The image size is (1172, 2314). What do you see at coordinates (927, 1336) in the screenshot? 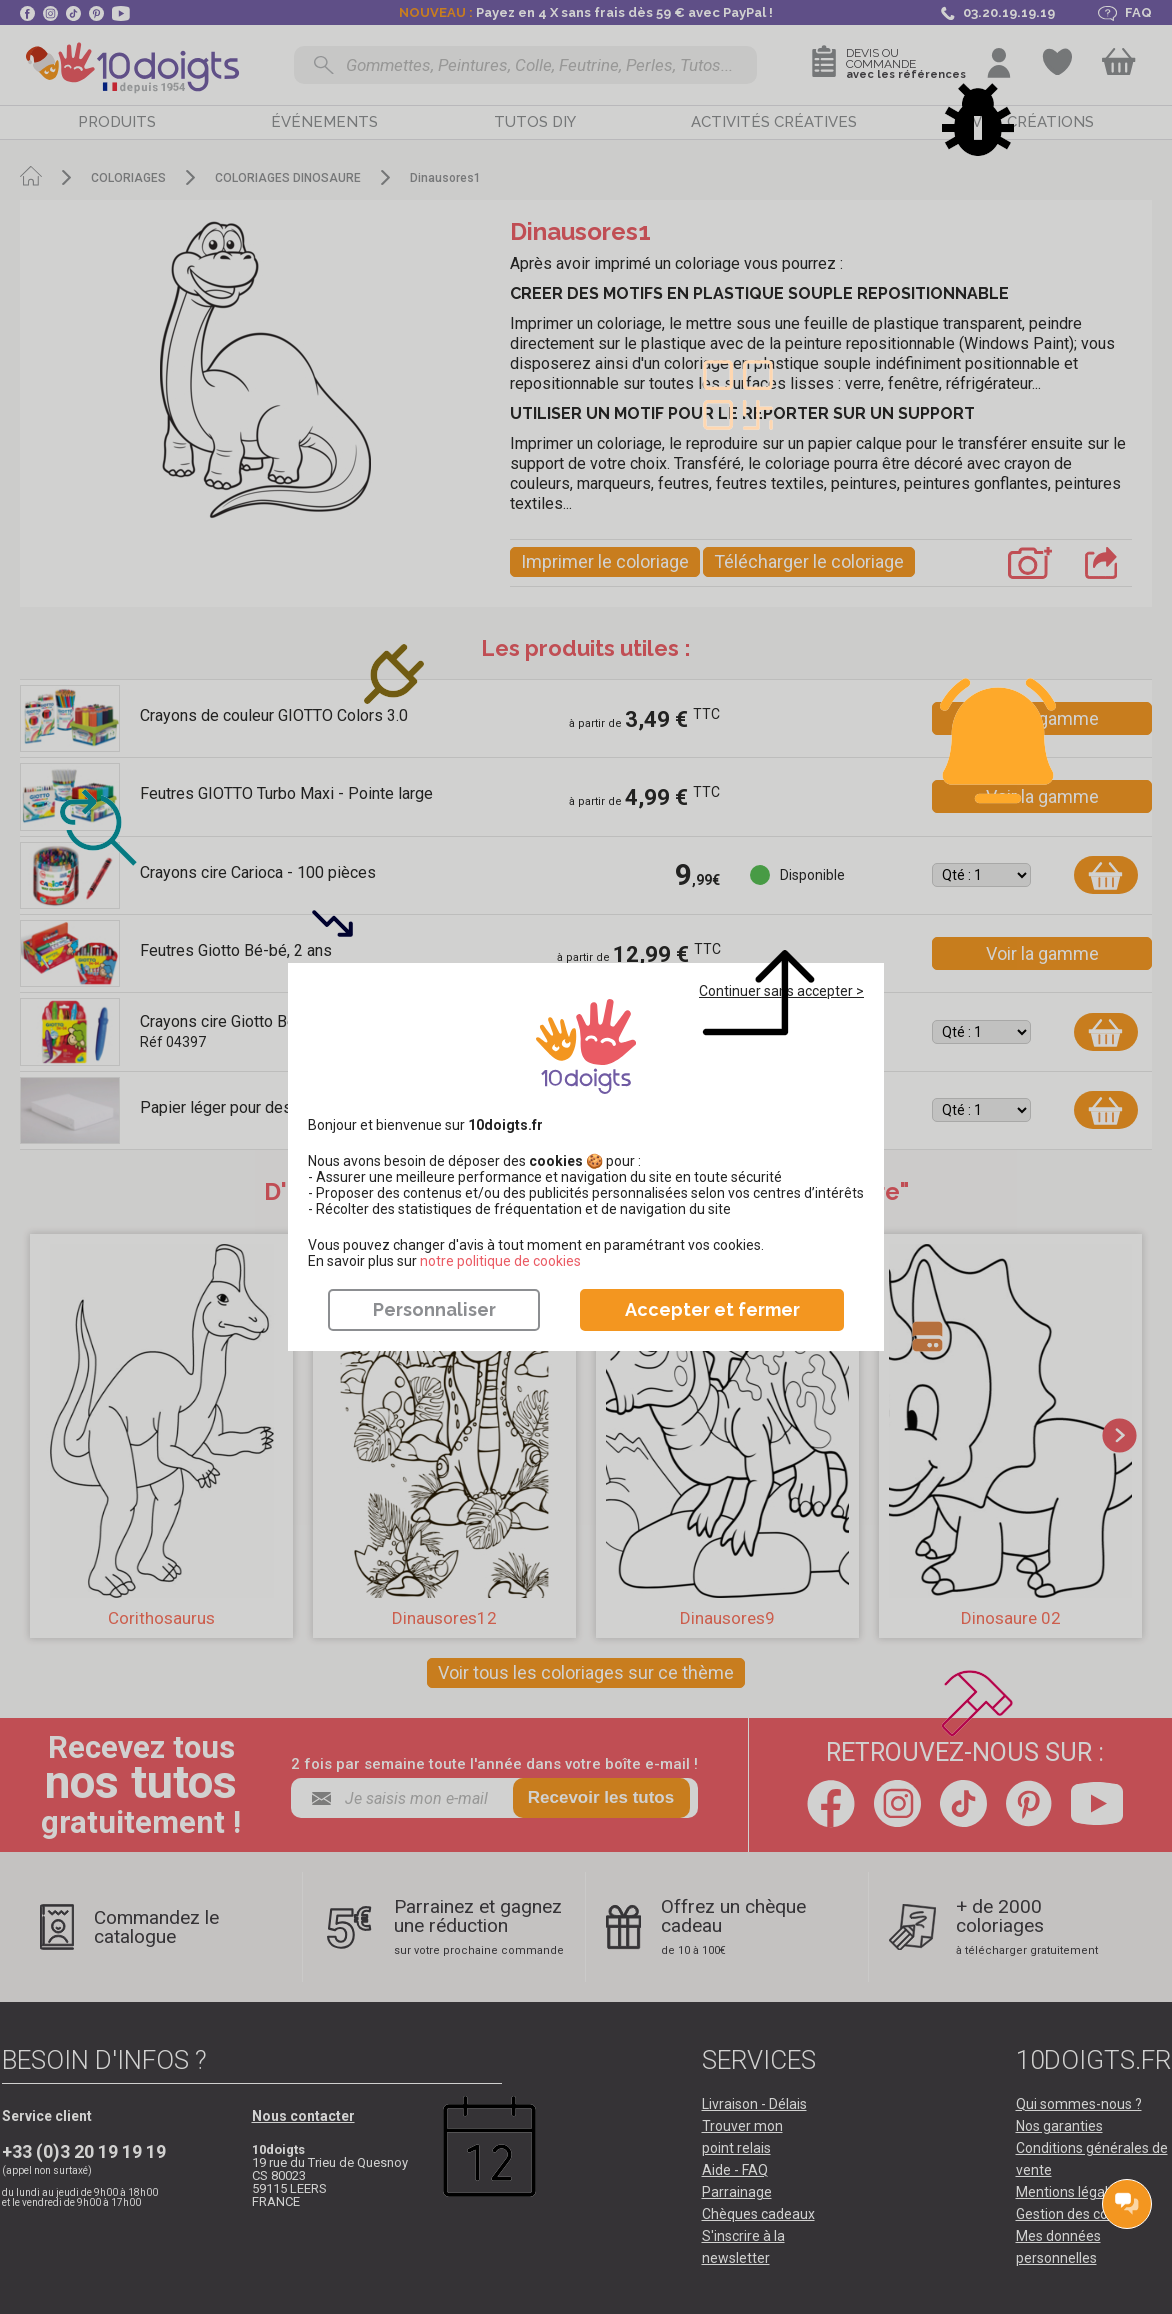
I see `access storage or hard drive settings` at bounding box center [927, 1336].